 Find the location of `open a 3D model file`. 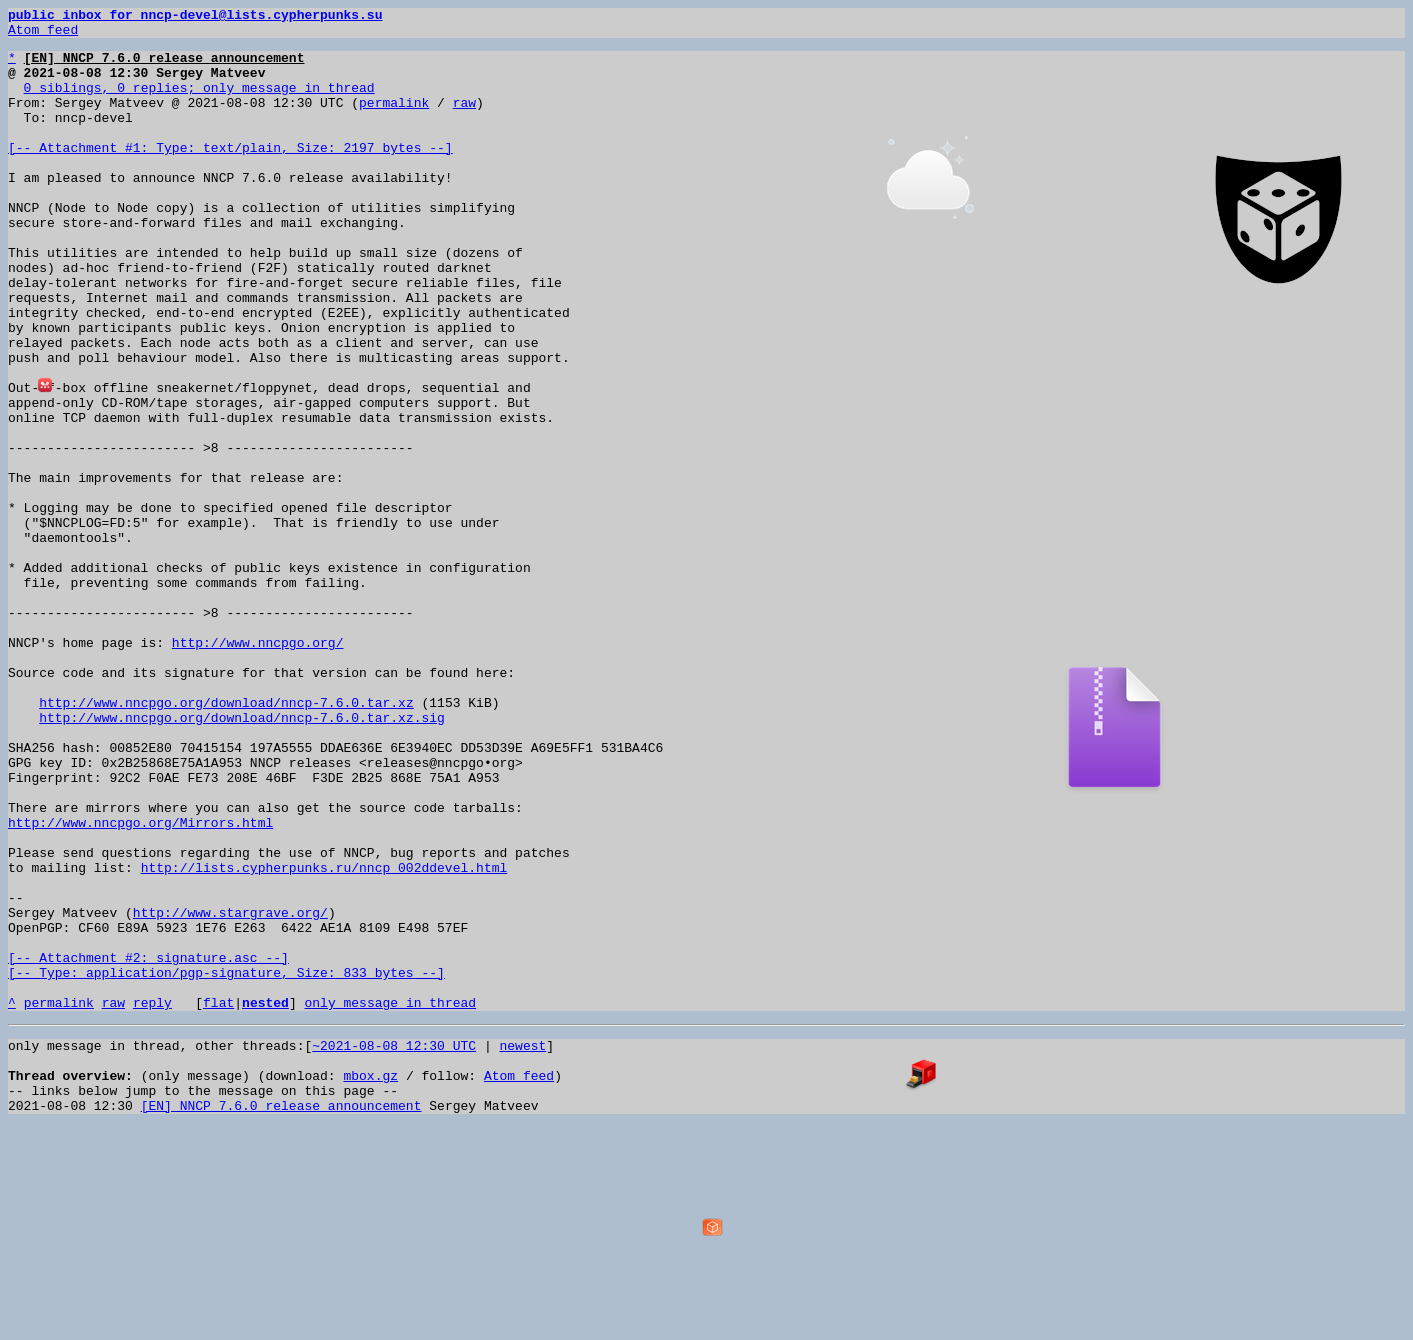

open a 3D model file is located at coordinates (712, 1226).